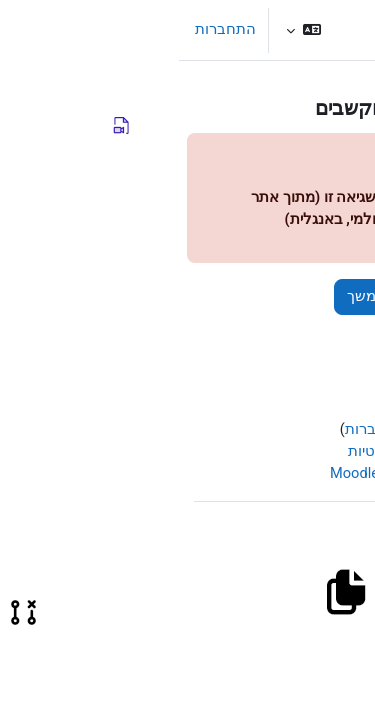 The height and width of the screenshot is (720, 375). What do you see at coordinates (345, 592) in the screenshot?
I see `access your files and documents` at bounding box center [345, 592].